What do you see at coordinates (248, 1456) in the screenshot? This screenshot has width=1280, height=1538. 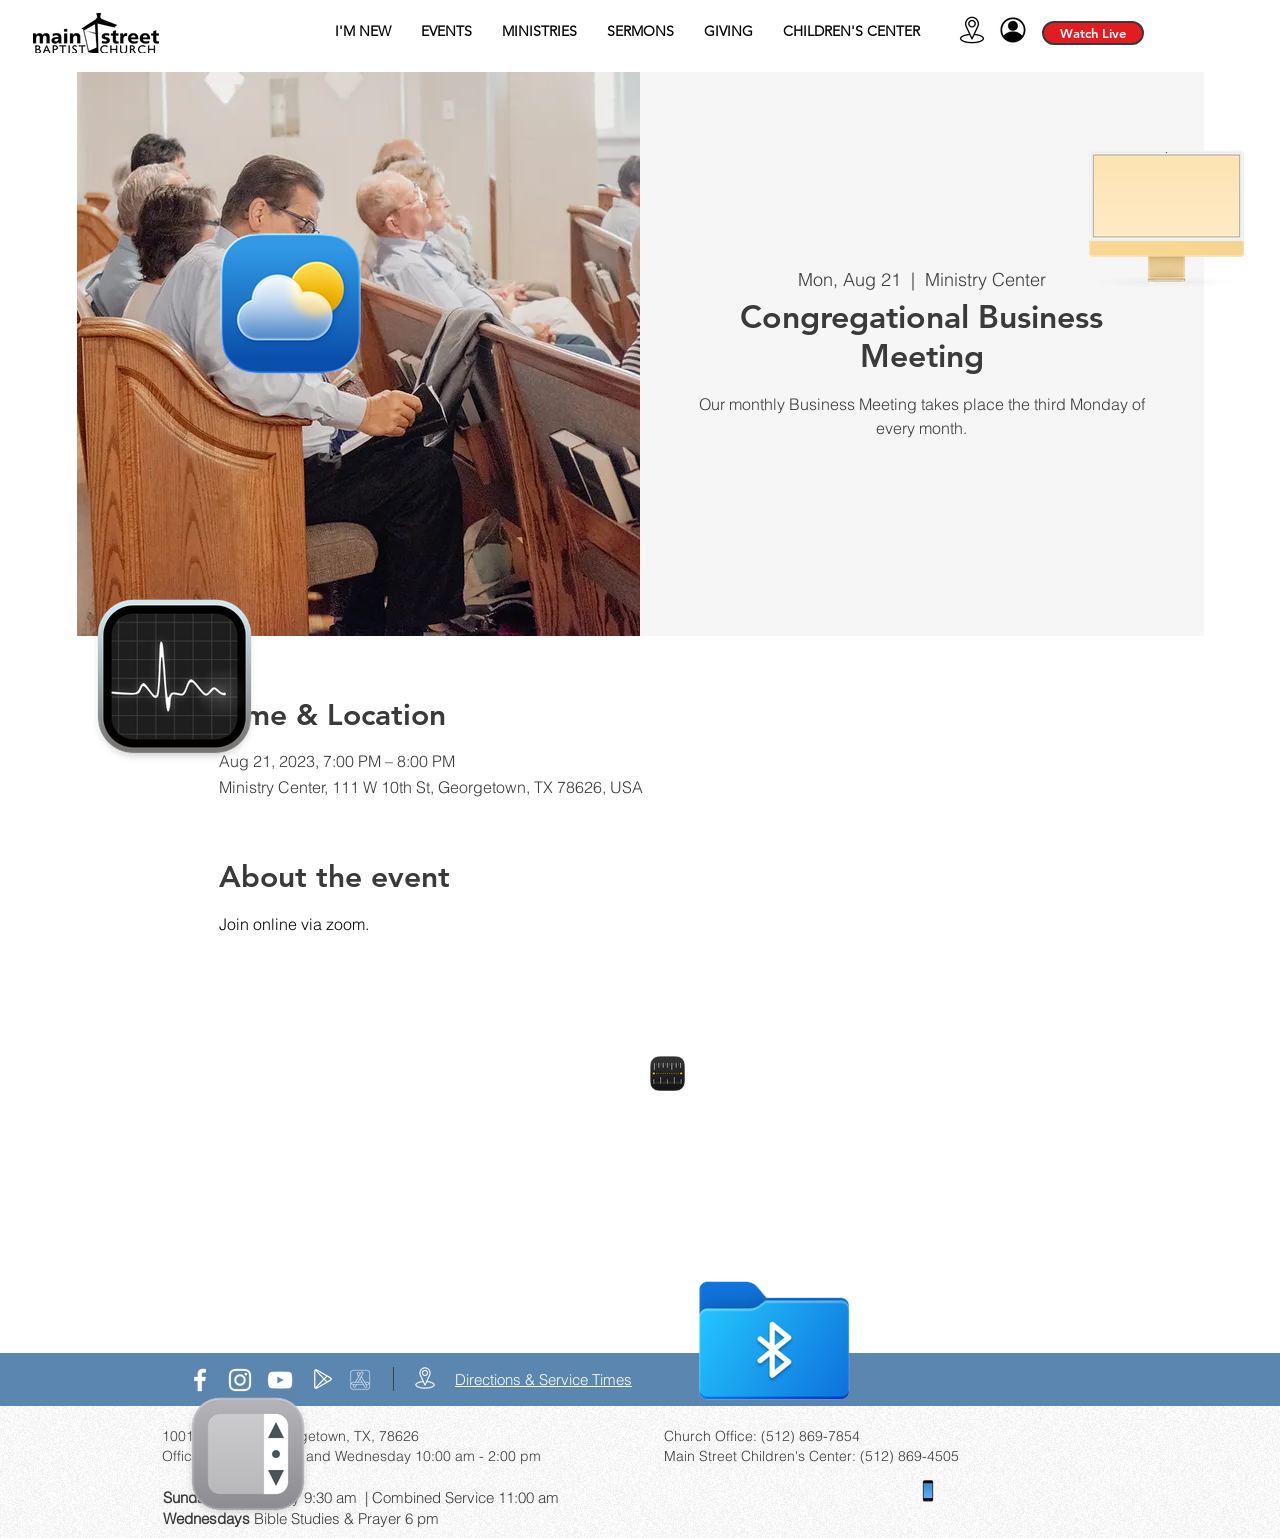 I see `adjust scroll bar behavior settings` at bounding box center [248, 1456].